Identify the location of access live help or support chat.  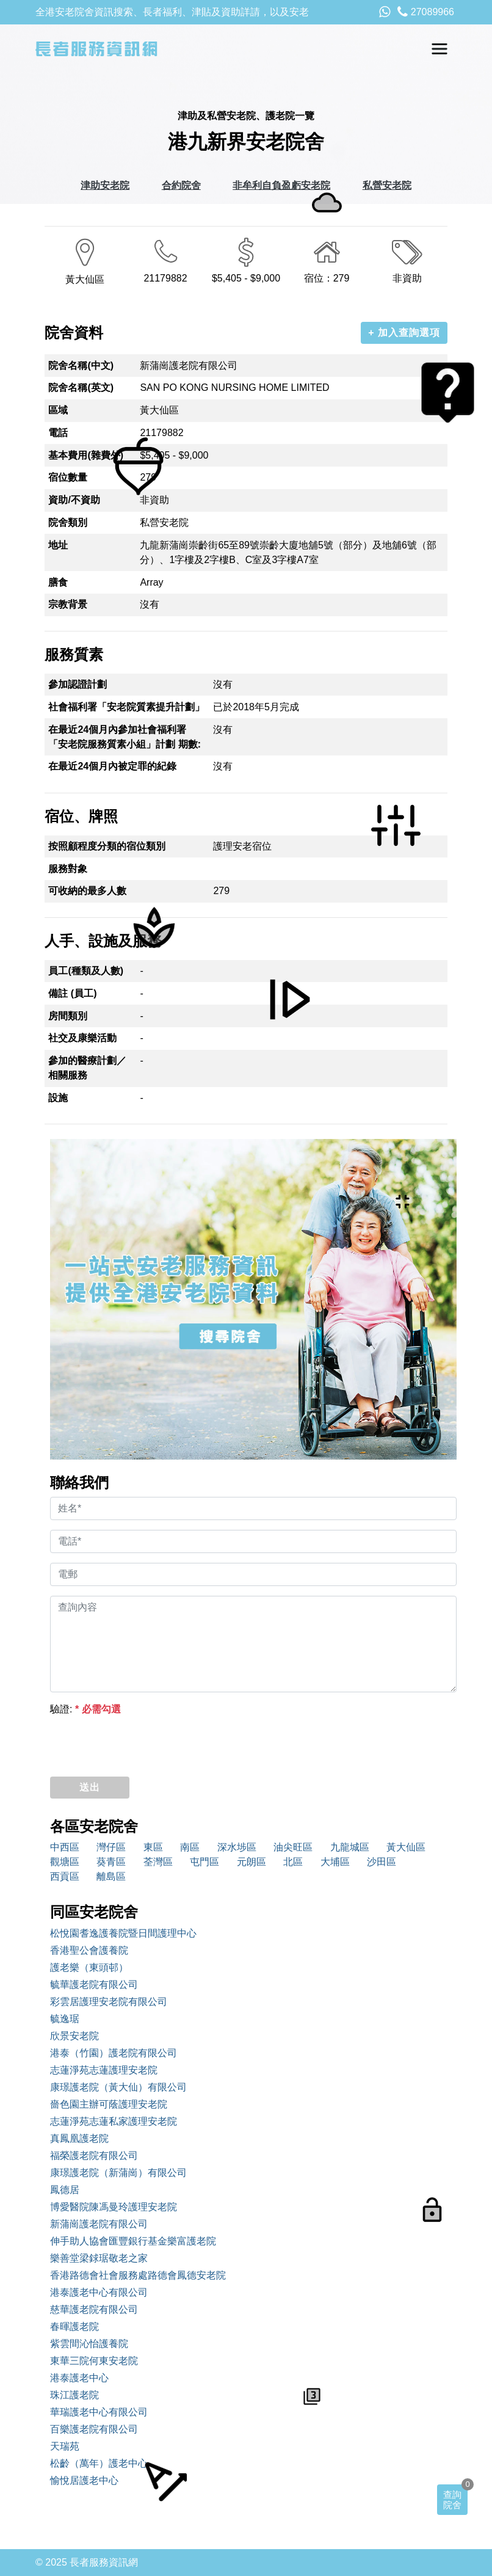
(447, 391).